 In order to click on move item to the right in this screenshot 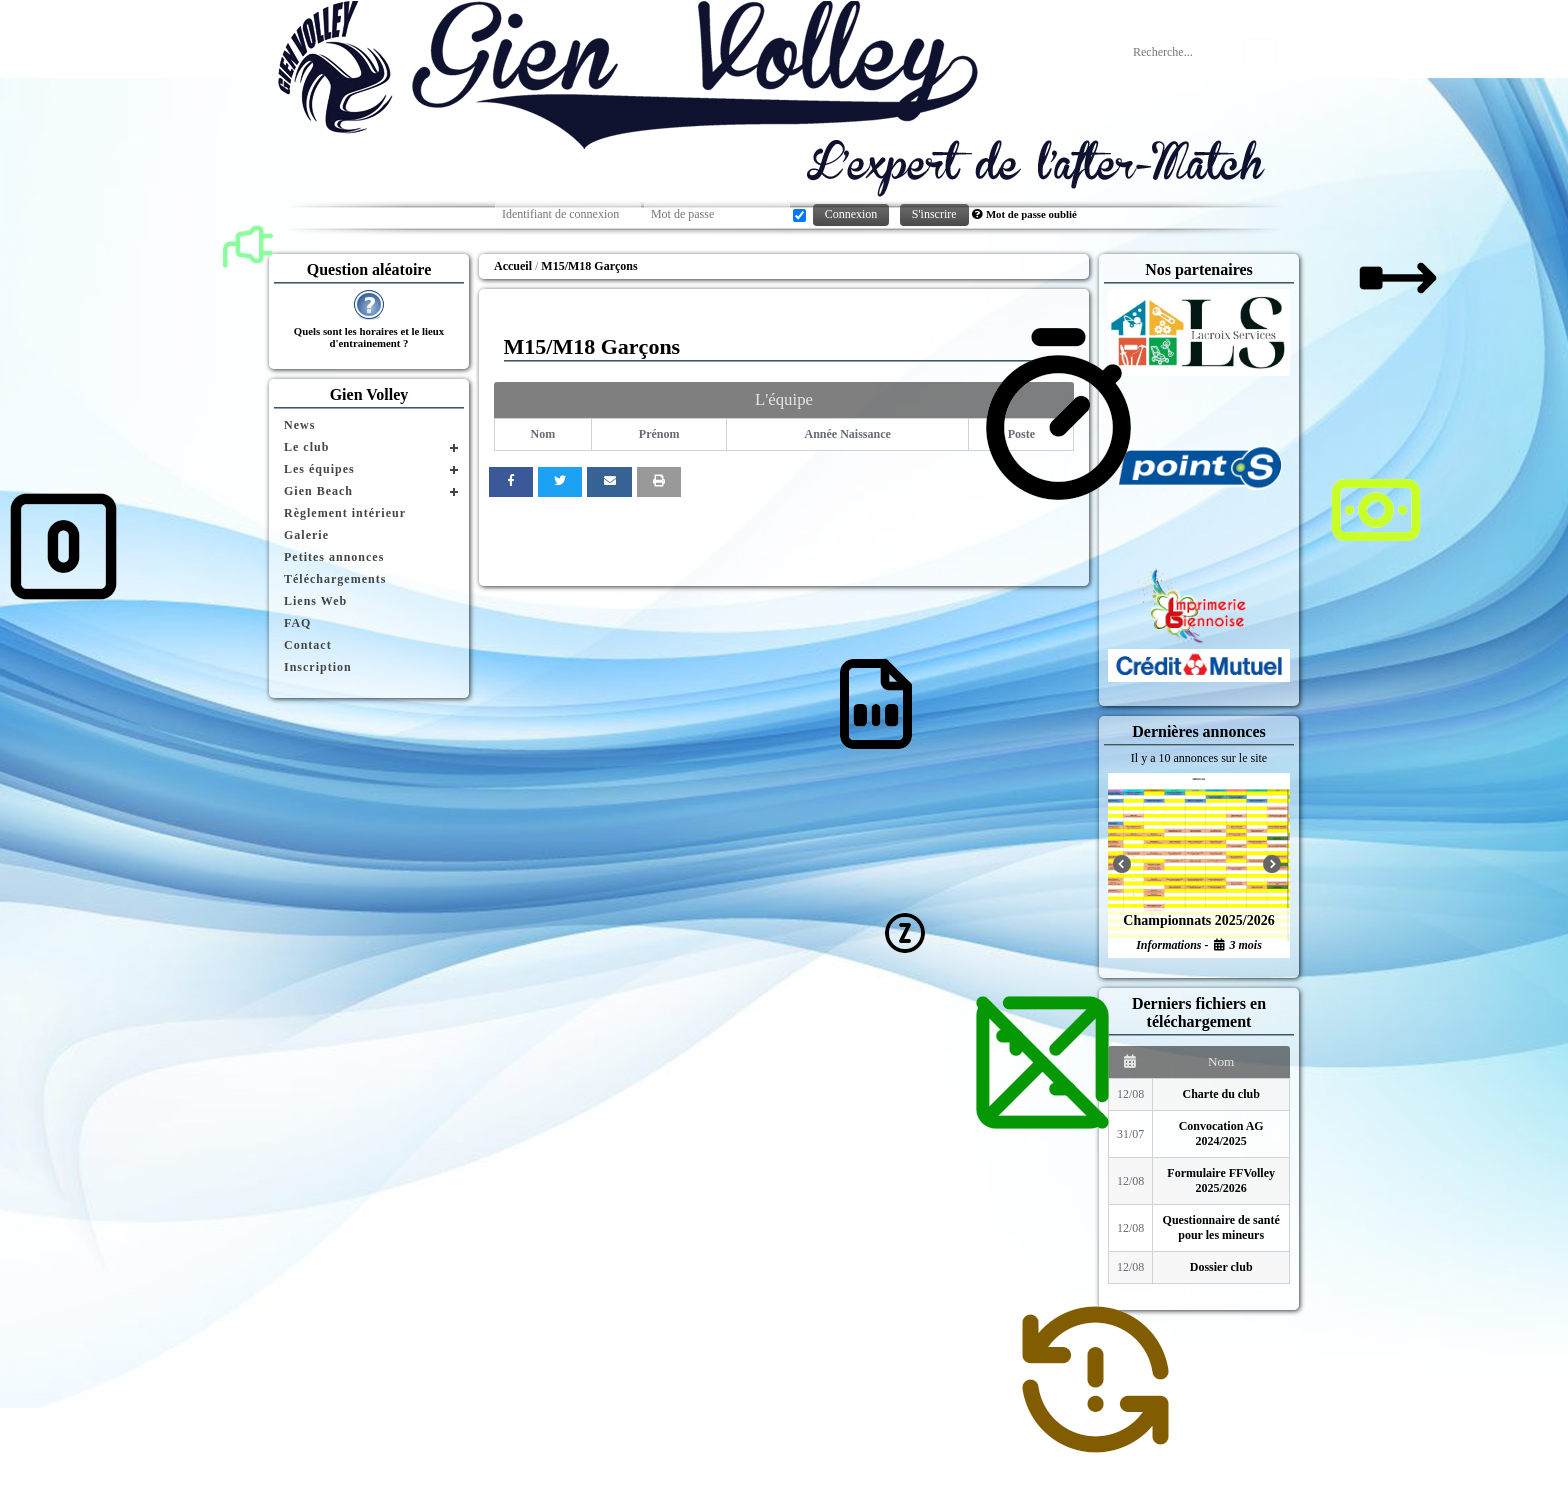, I will do `click(1398, 278)`.